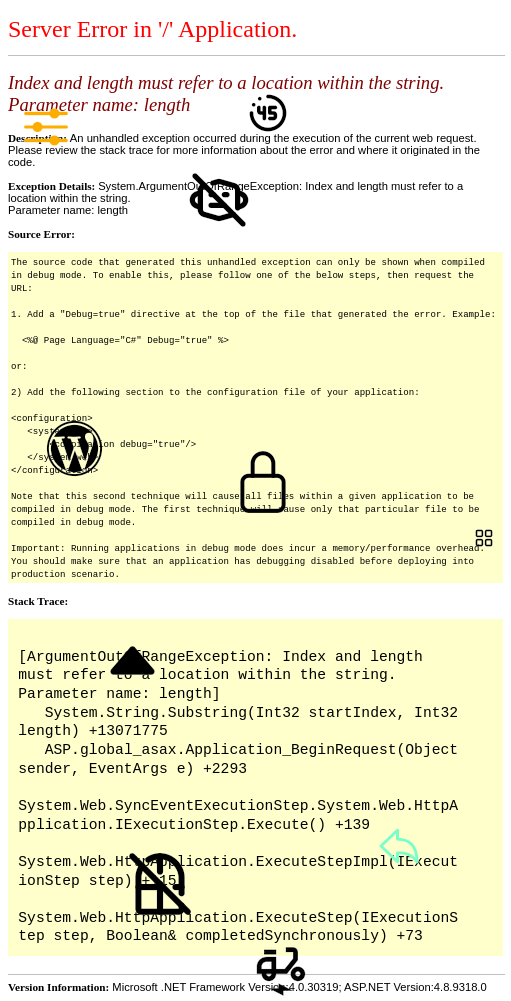 The image size is (511, 1001). Describe the element at coordinates (399, 846) in the screenshot. I see `undo the last action` at that location.